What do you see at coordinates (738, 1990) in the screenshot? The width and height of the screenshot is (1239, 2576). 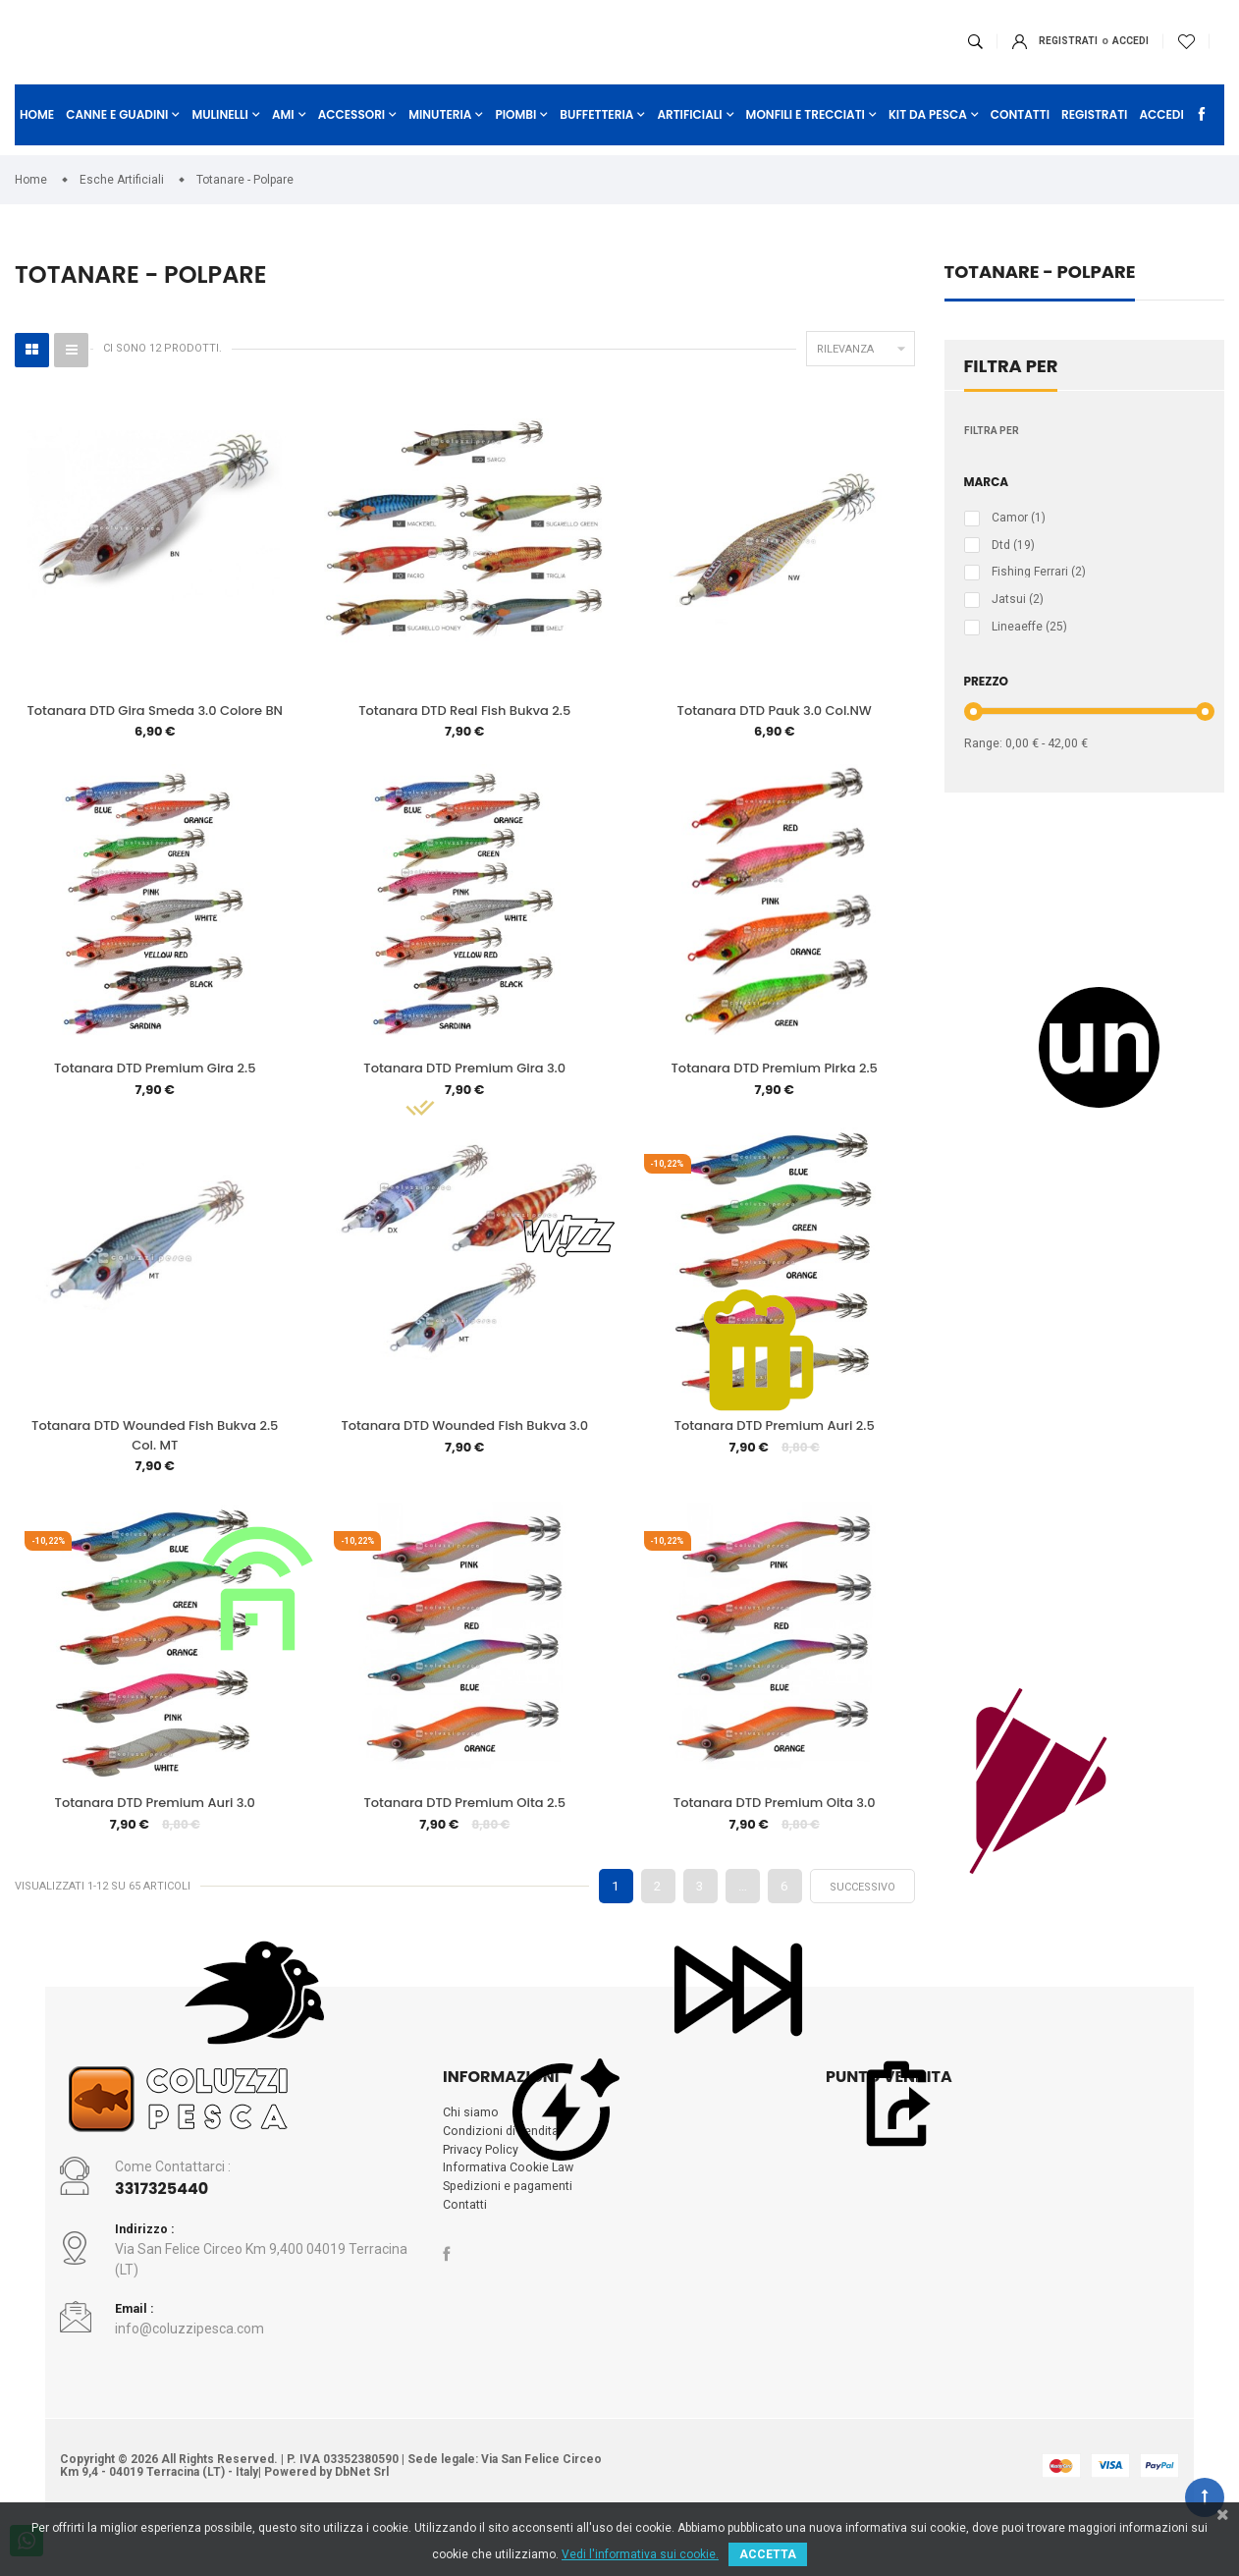 I see `skip to the end of the current track` at bounding box center [738, 1990].